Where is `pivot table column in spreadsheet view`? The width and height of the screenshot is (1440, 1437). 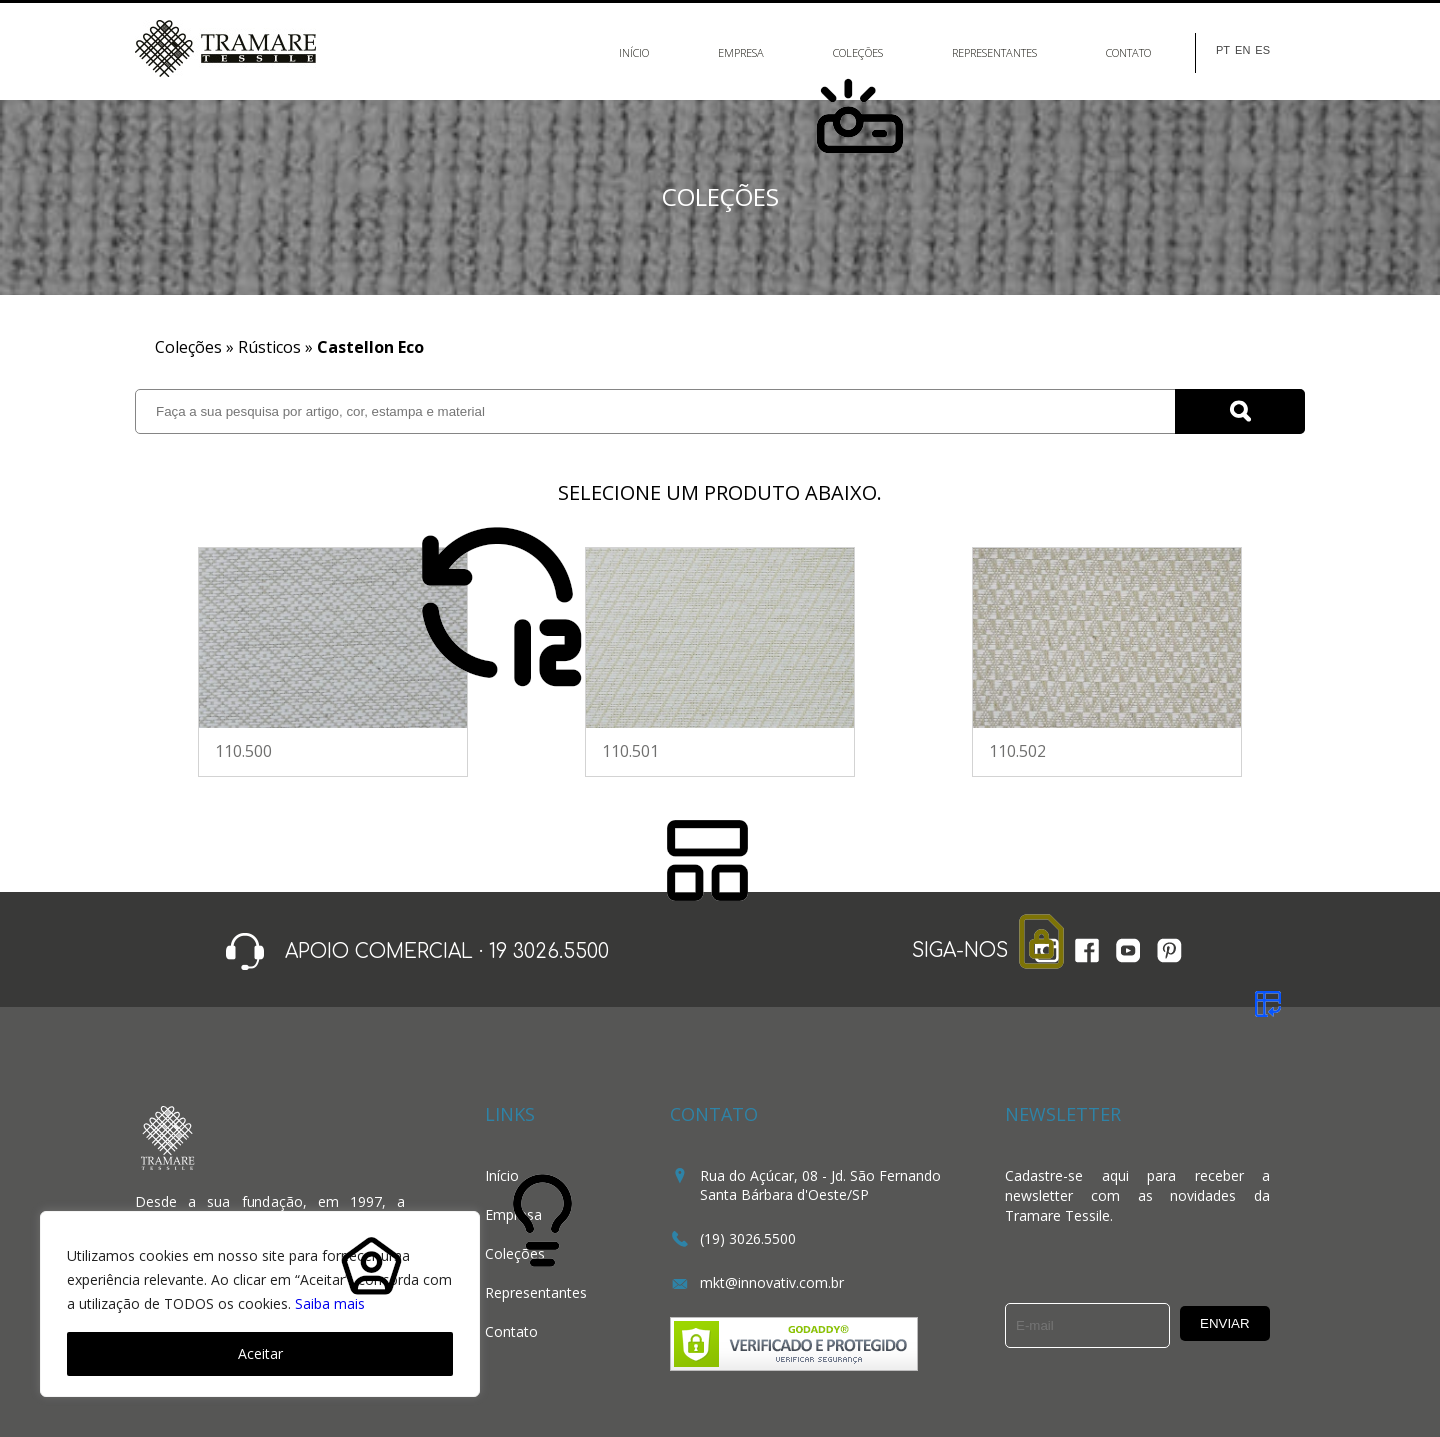
pivot table column in spreadsheet view is located at coordinates (1268, 1004).